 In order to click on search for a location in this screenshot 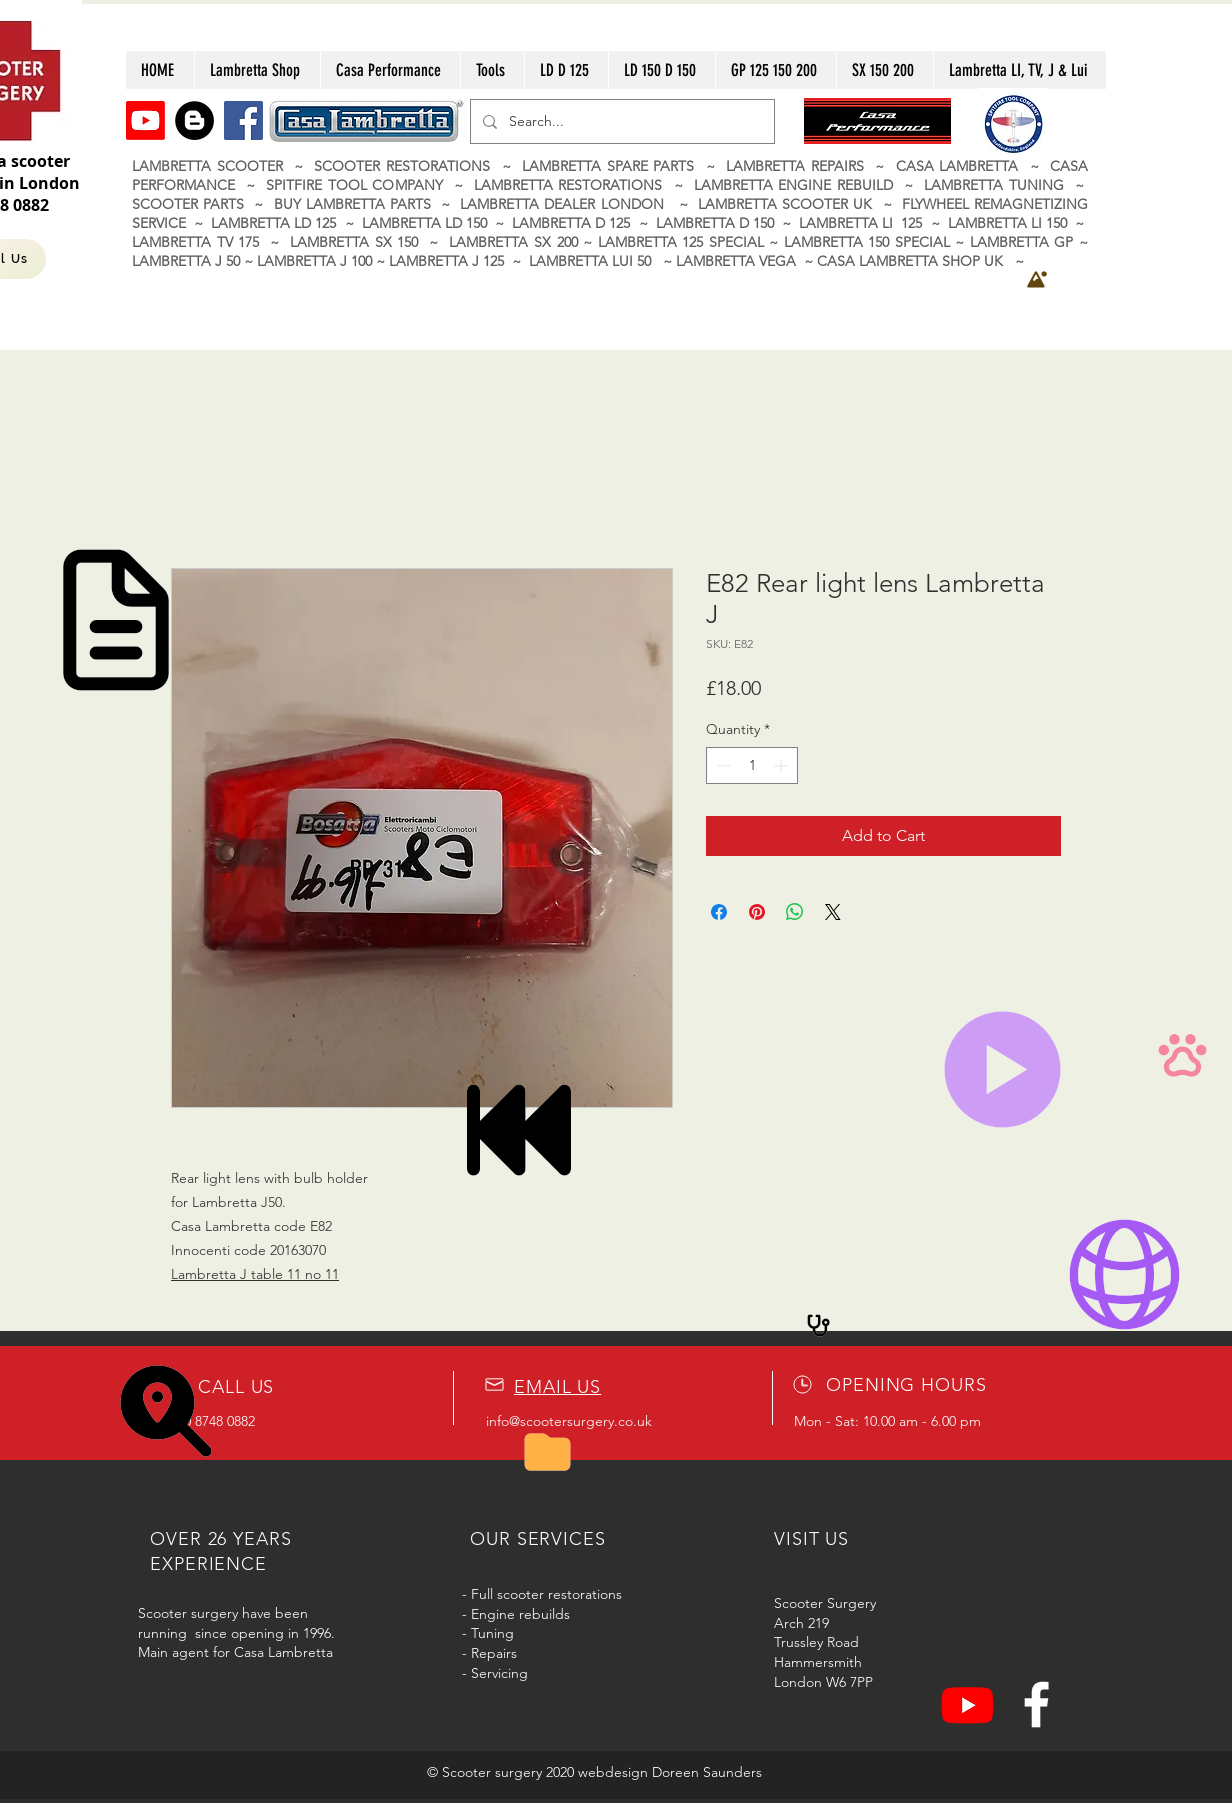, I will do `click(166, 1411)`.